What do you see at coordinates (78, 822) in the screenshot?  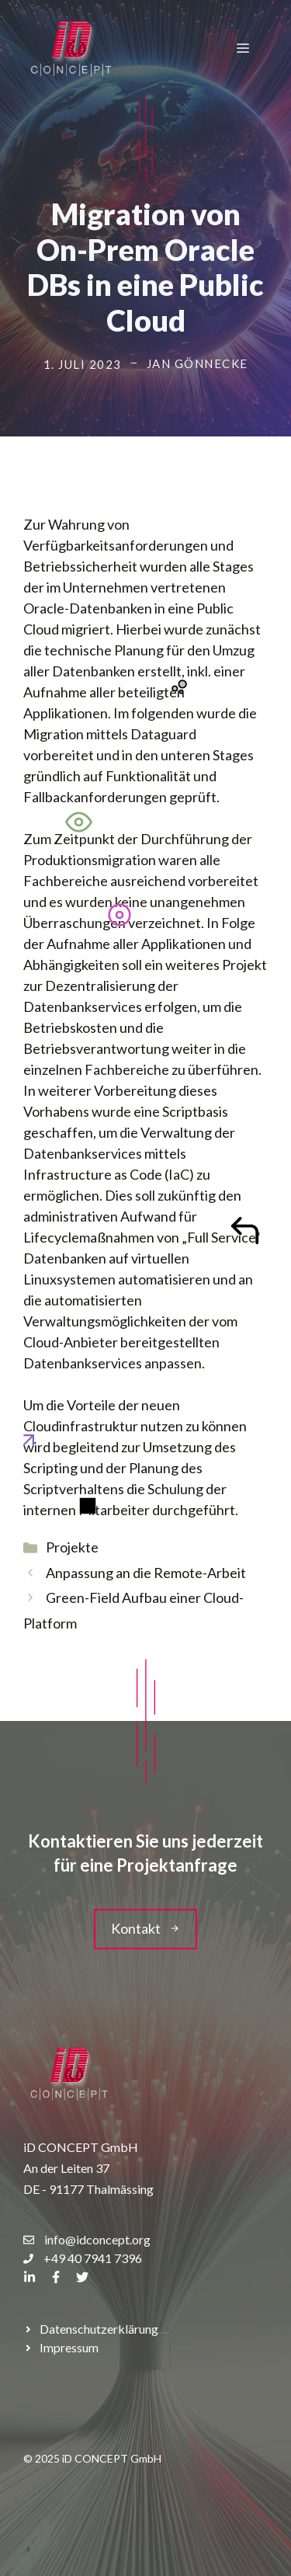 I see `view or preview content` at bounding box center [78, 822].